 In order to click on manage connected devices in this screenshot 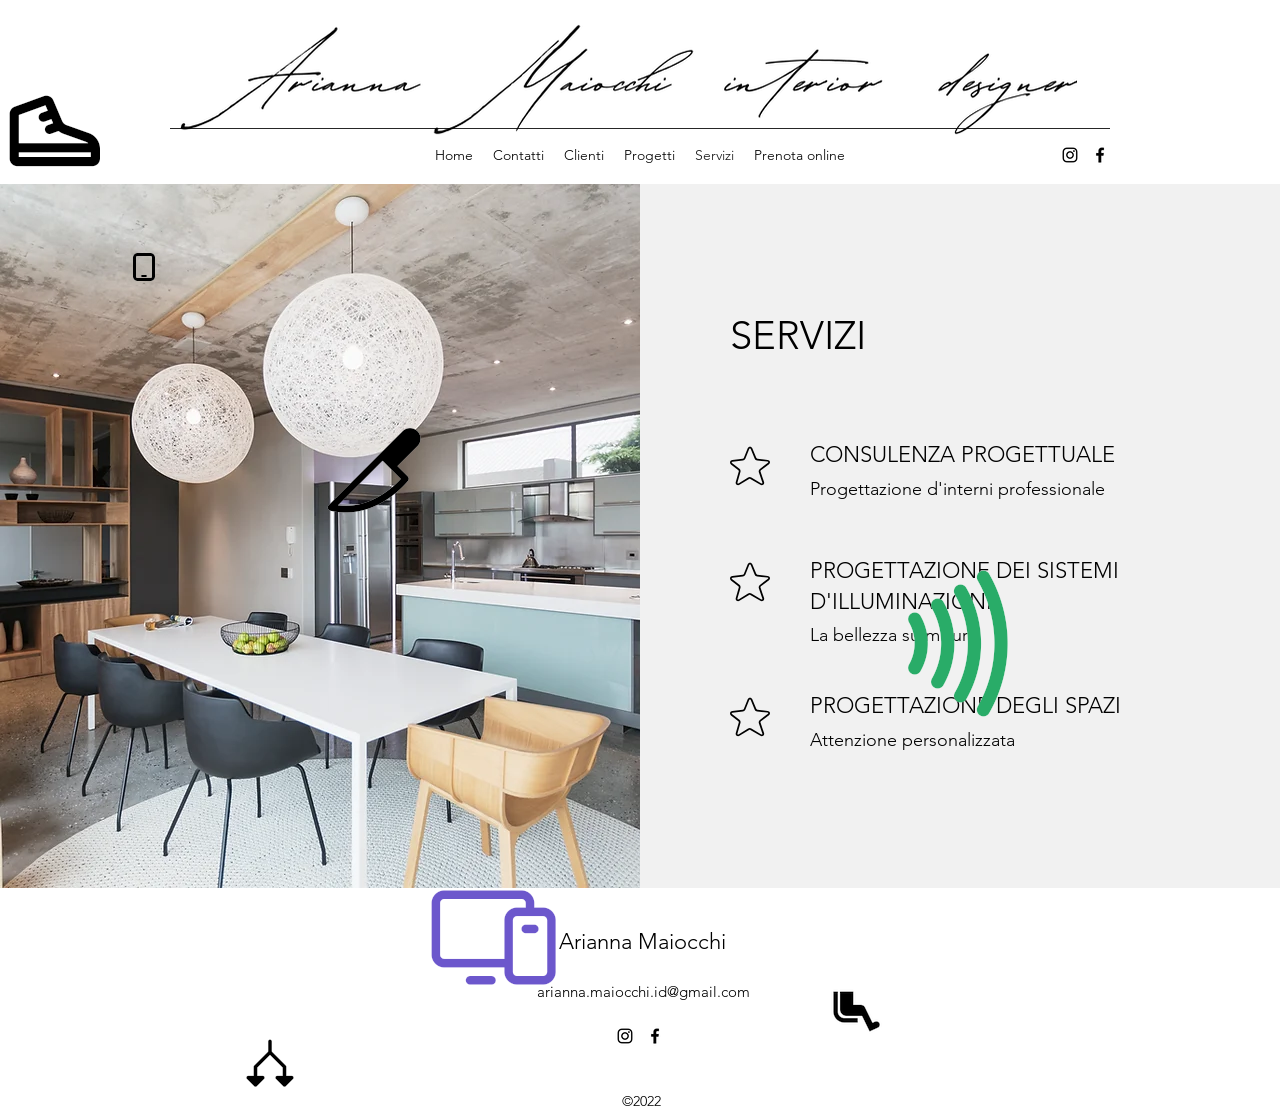, I will do `click(491, 937)`.